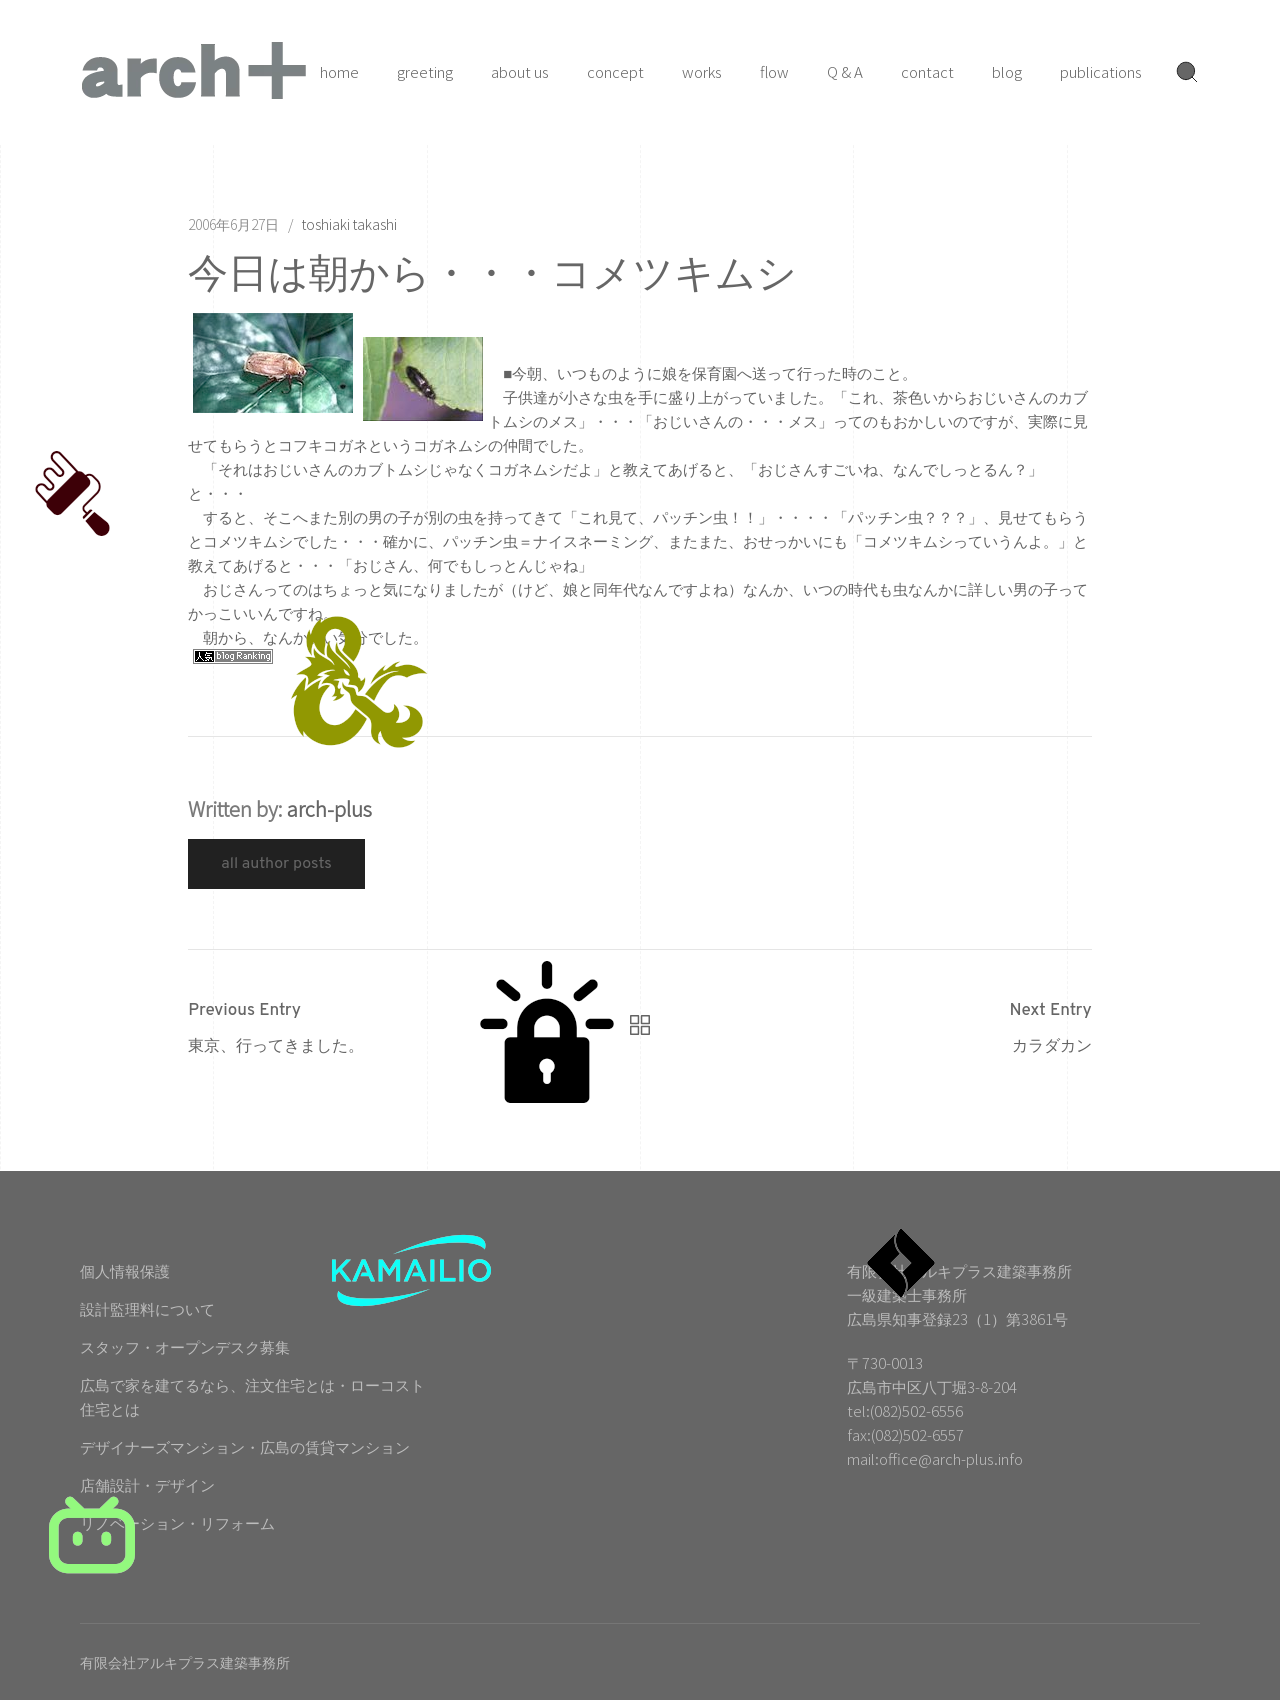  Describe the element at coordinates (901, 1263) in the screenshot. I see `open Jira Software for project tracking` at that location.